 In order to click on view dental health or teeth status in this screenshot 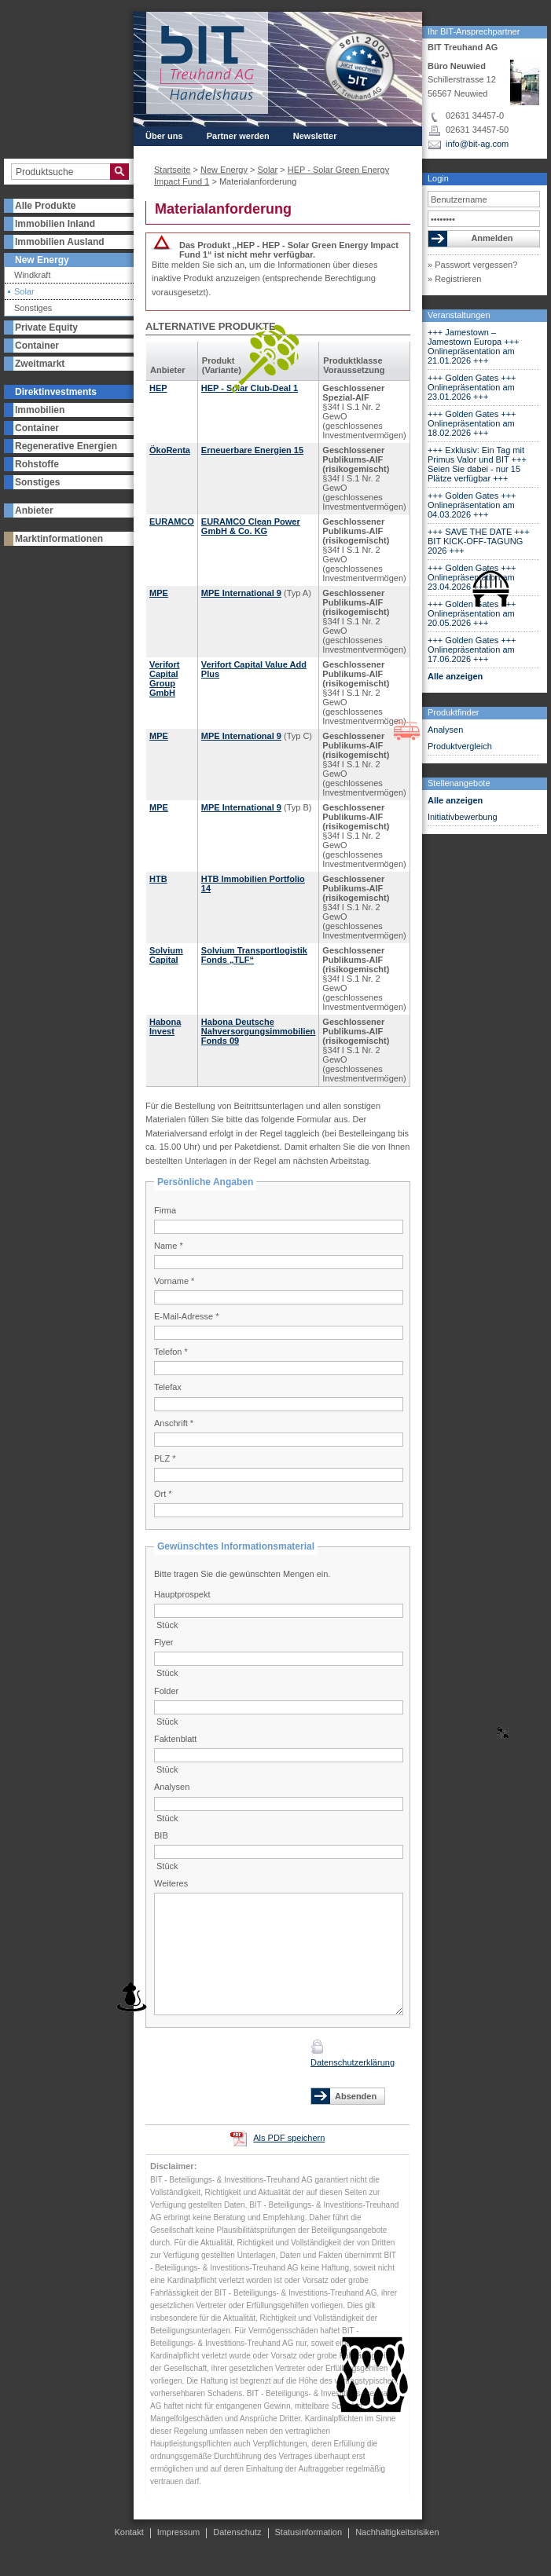, I will do `click(372, 2374)`.